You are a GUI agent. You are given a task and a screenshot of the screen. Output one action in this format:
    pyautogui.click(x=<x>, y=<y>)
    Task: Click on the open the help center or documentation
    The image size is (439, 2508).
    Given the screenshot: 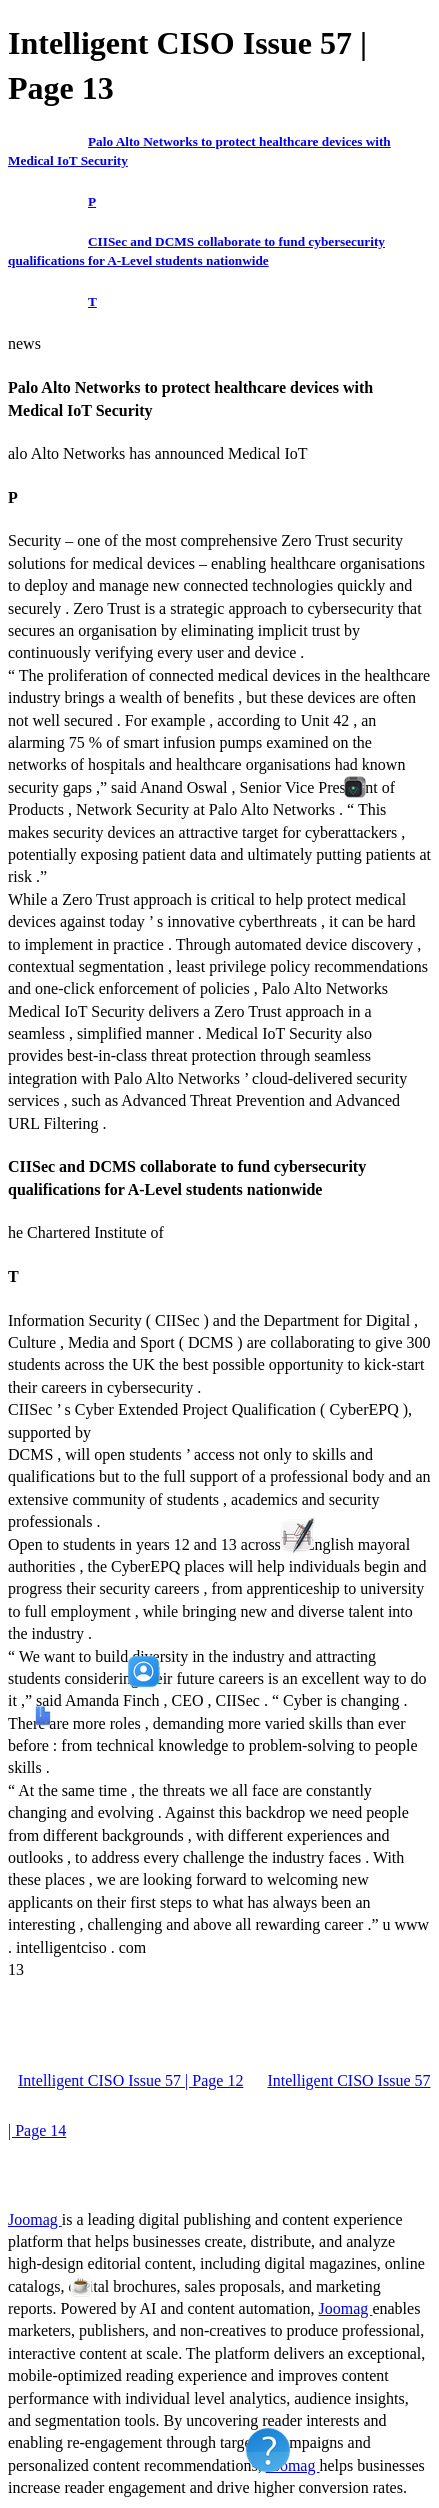 What is the action you would take?
    pyautogui.click(x=268, y=2450)
    